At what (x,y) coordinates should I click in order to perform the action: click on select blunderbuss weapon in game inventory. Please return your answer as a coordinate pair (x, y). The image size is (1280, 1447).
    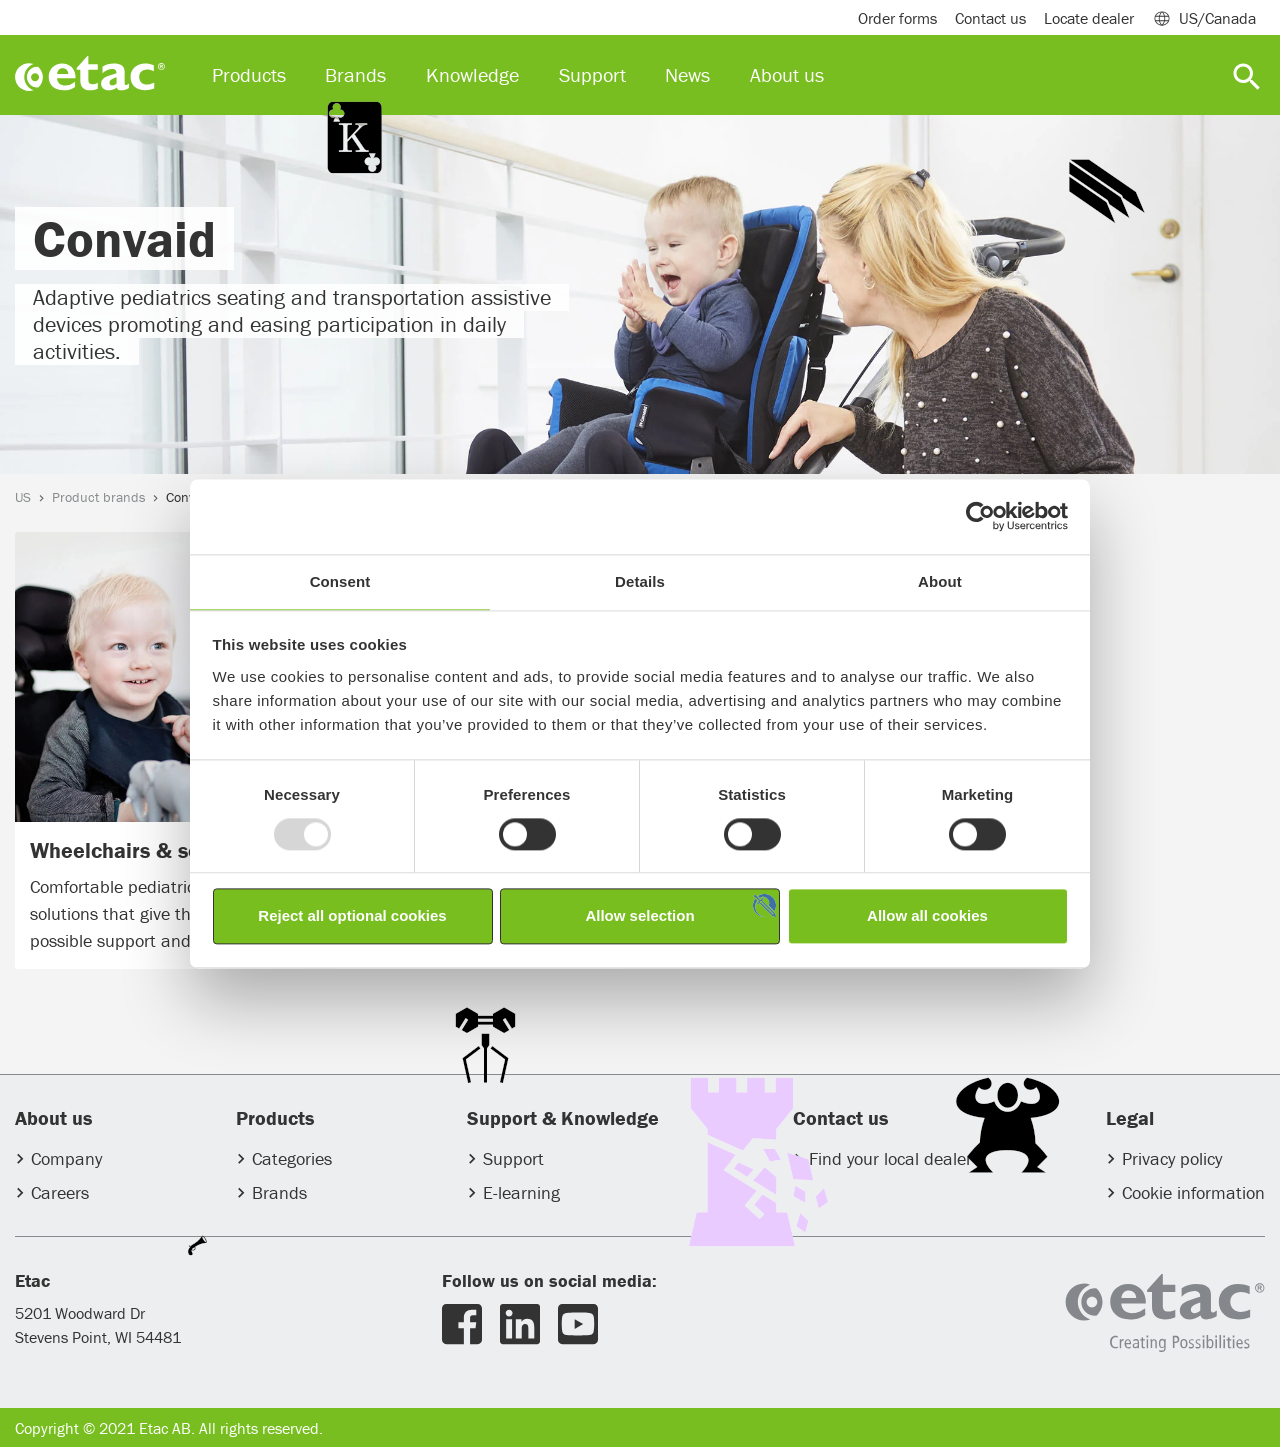
    Looking at the image, I should click on (197, 1245).